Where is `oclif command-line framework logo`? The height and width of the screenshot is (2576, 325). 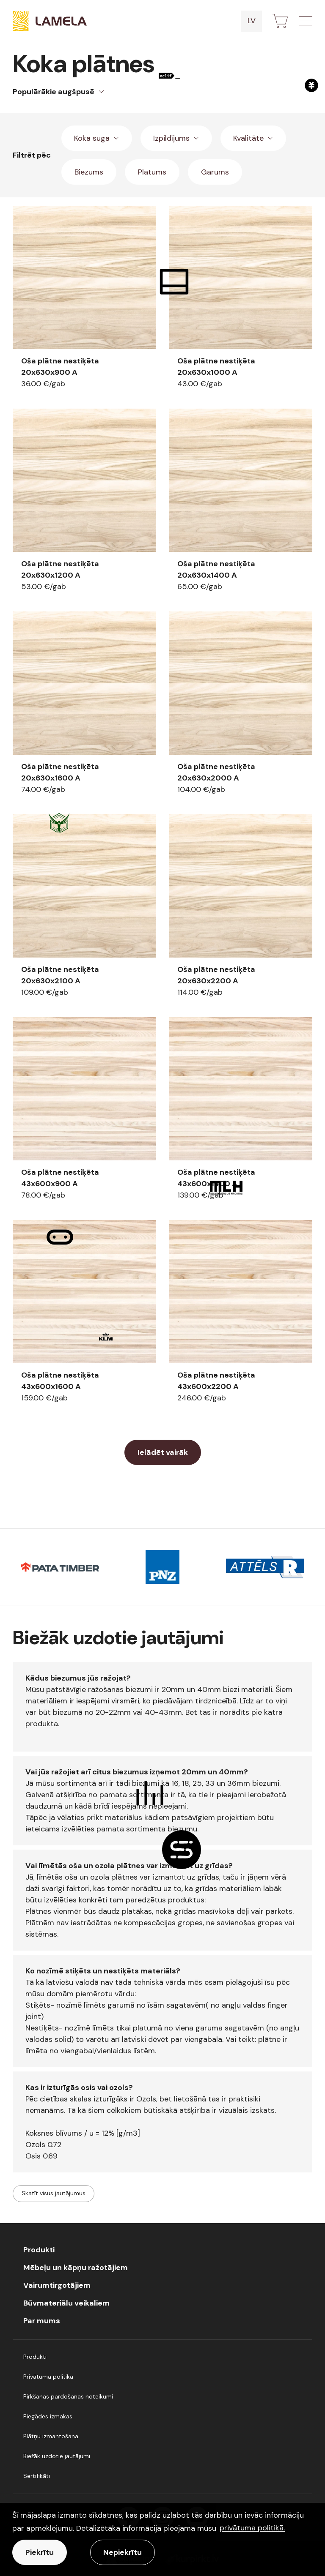 oclif command-line framework logo is located at coordinates (169, 76).